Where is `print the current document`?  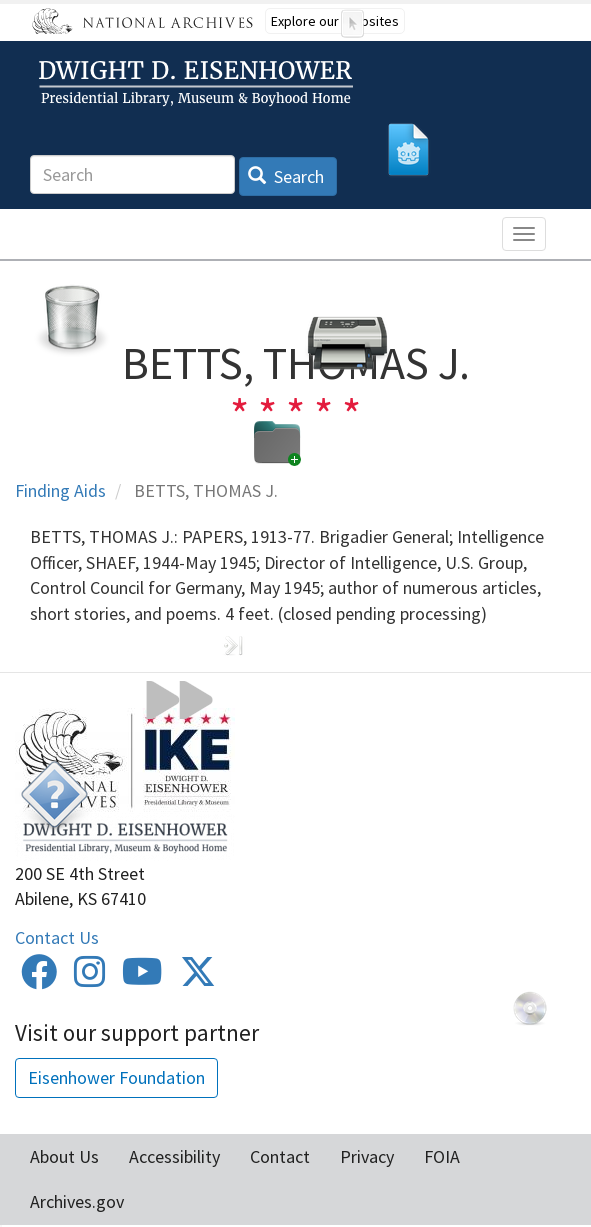
print the current document is located at coordinates (347, 341).